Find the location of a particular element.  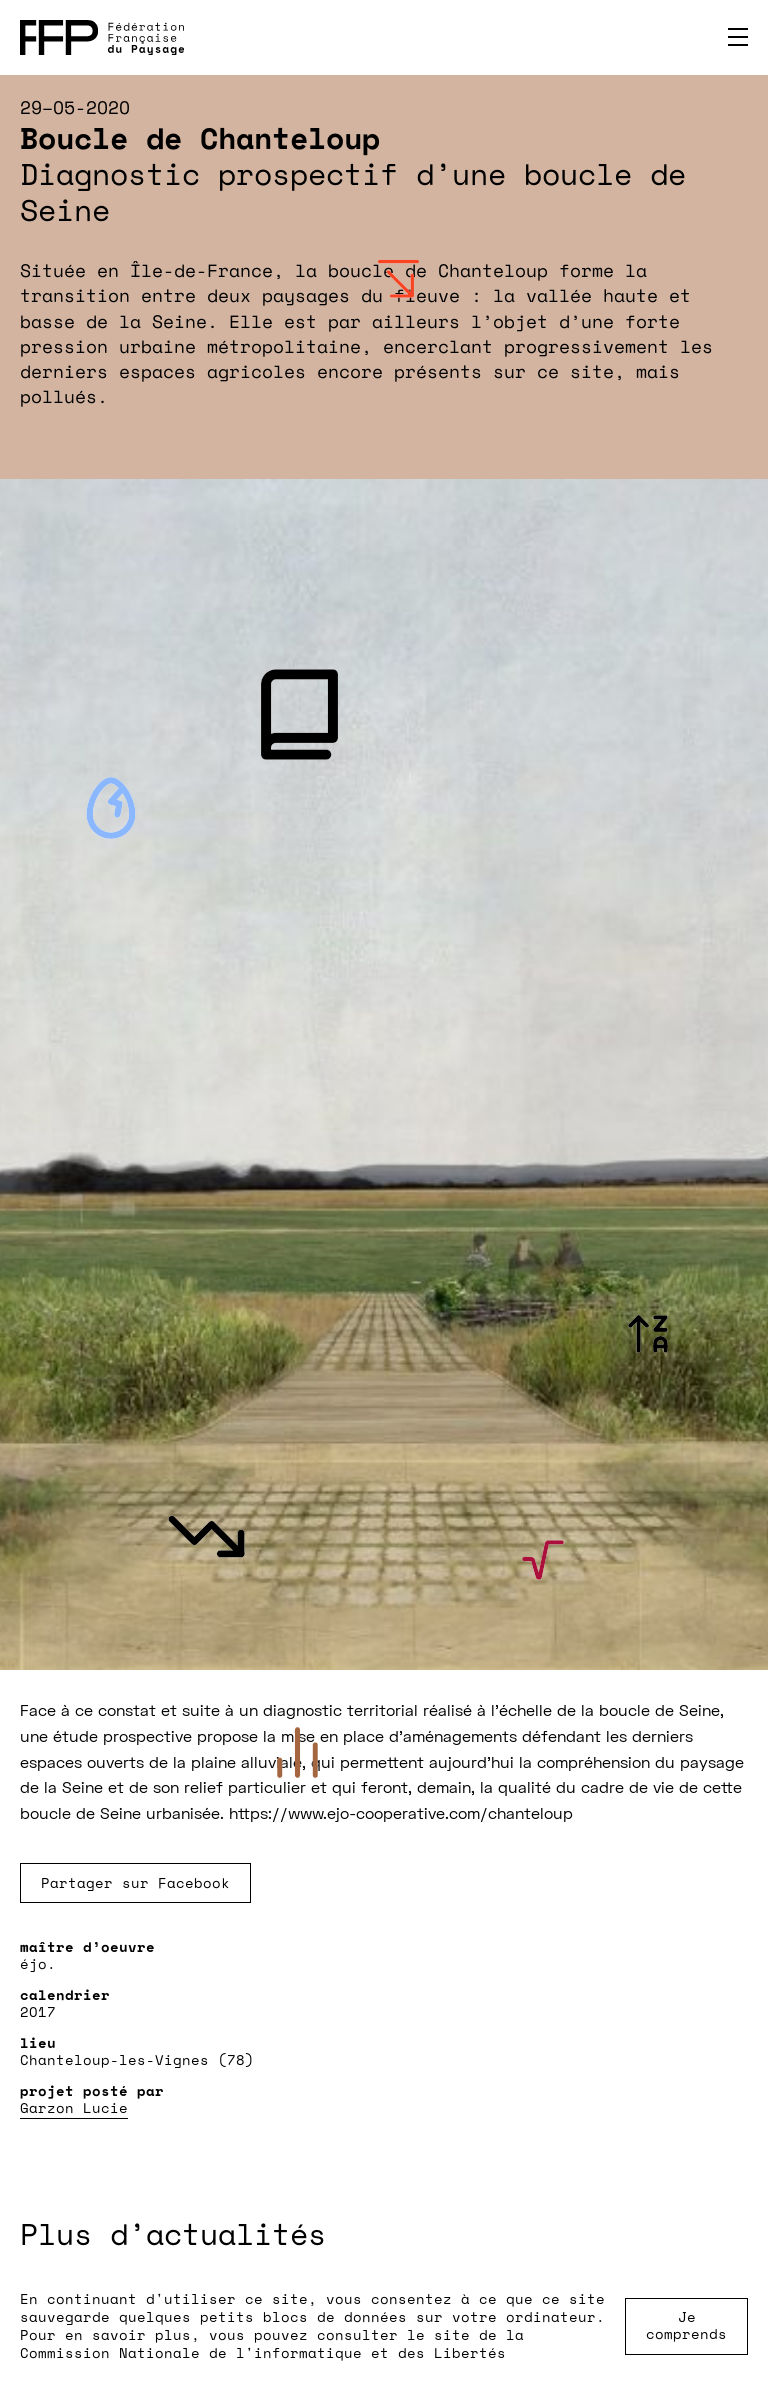

indicates a declining trend or decrease in value is located at coordinates (206, 1536).